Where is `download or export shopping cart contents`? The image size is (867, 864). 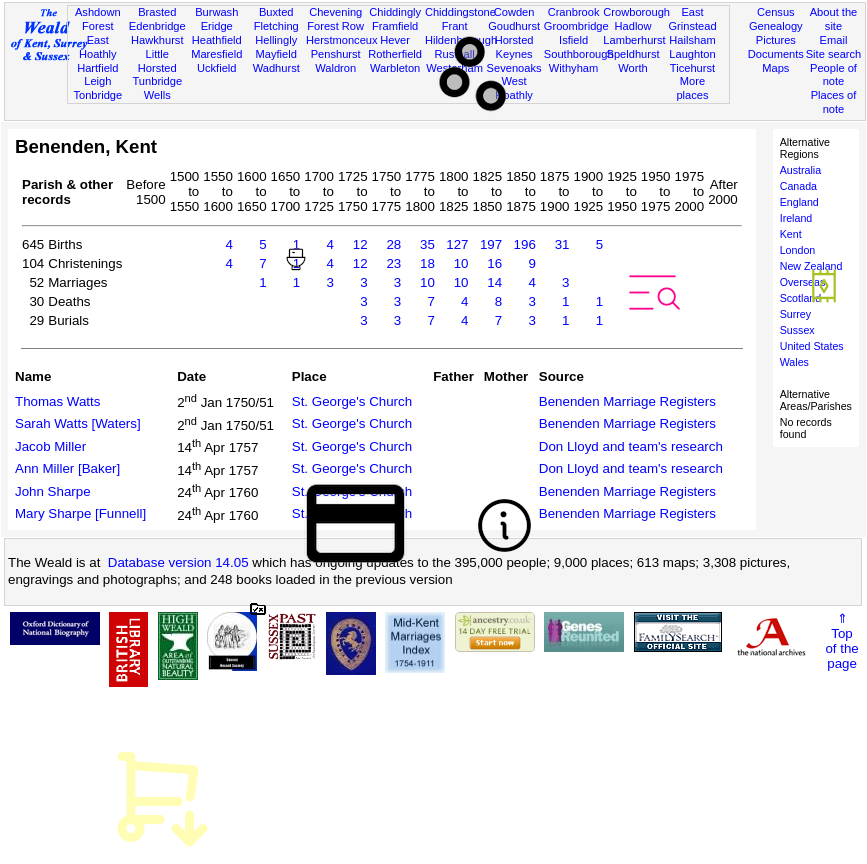 download or export shopping cart contents is located at coordinates (158, 797).